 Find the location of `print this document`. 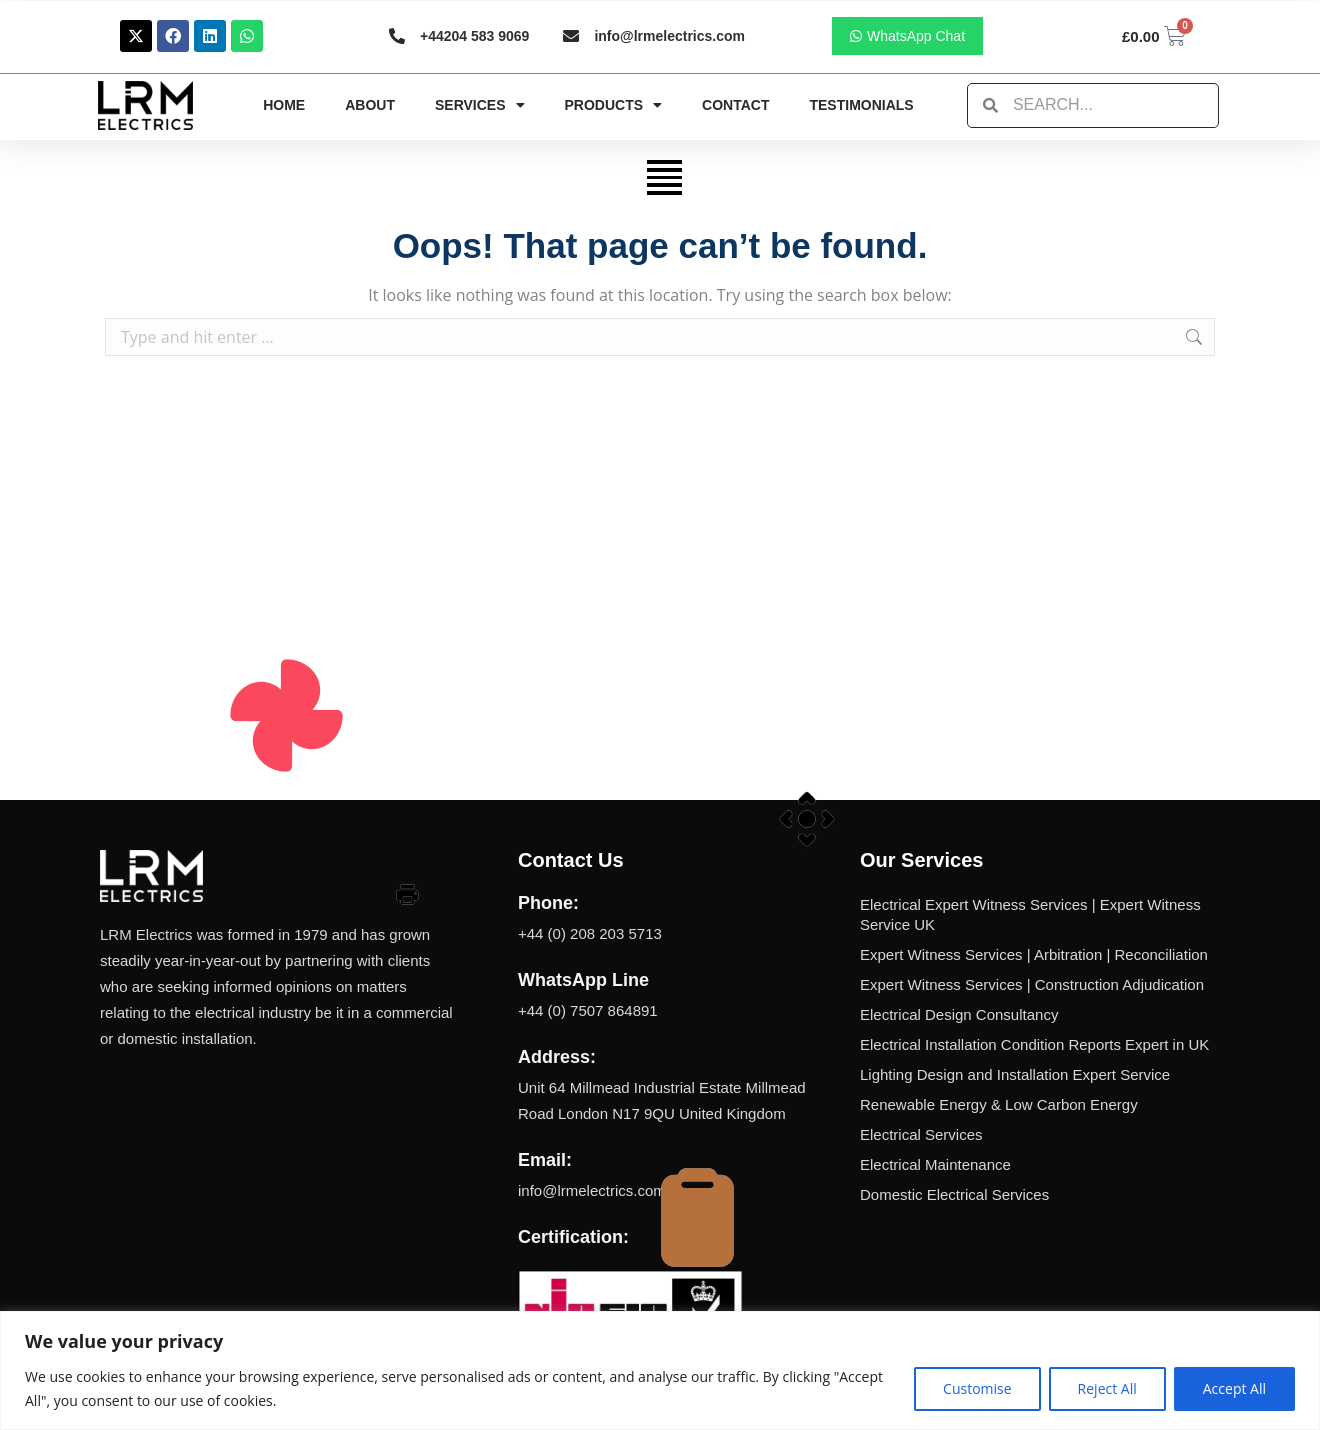

print this document is located at coordinates (407, 894).